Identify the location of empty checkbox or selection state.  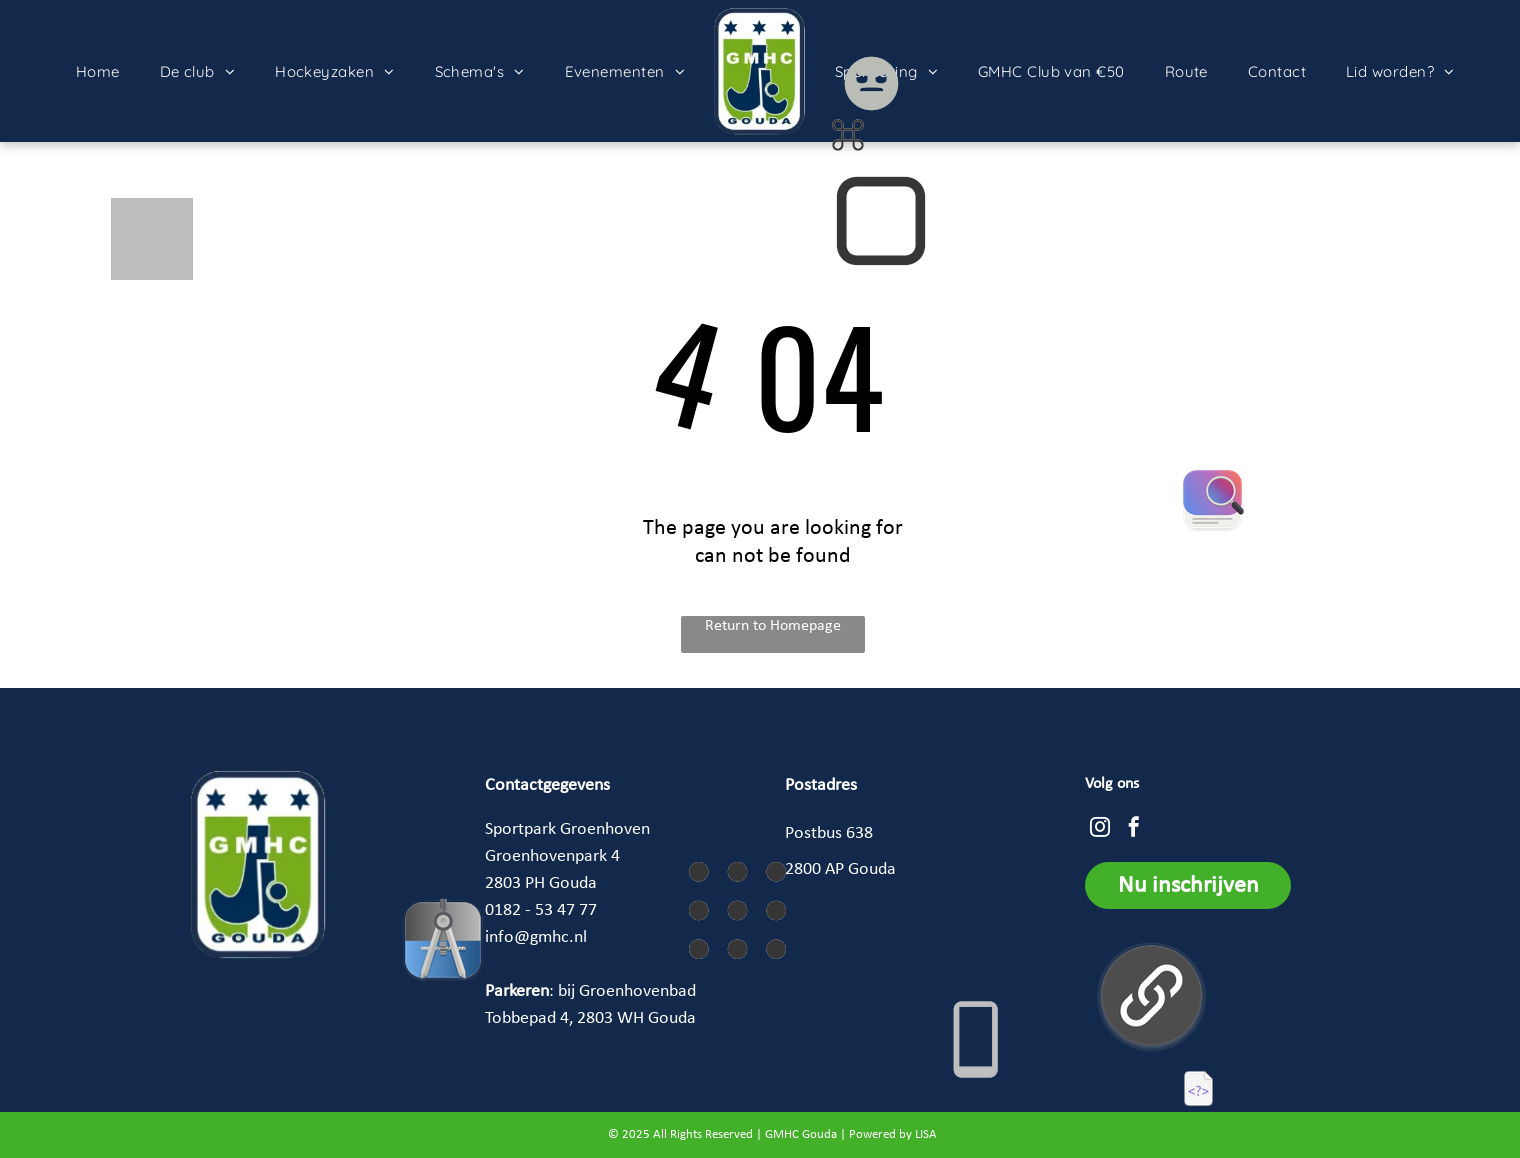
(856, 245).